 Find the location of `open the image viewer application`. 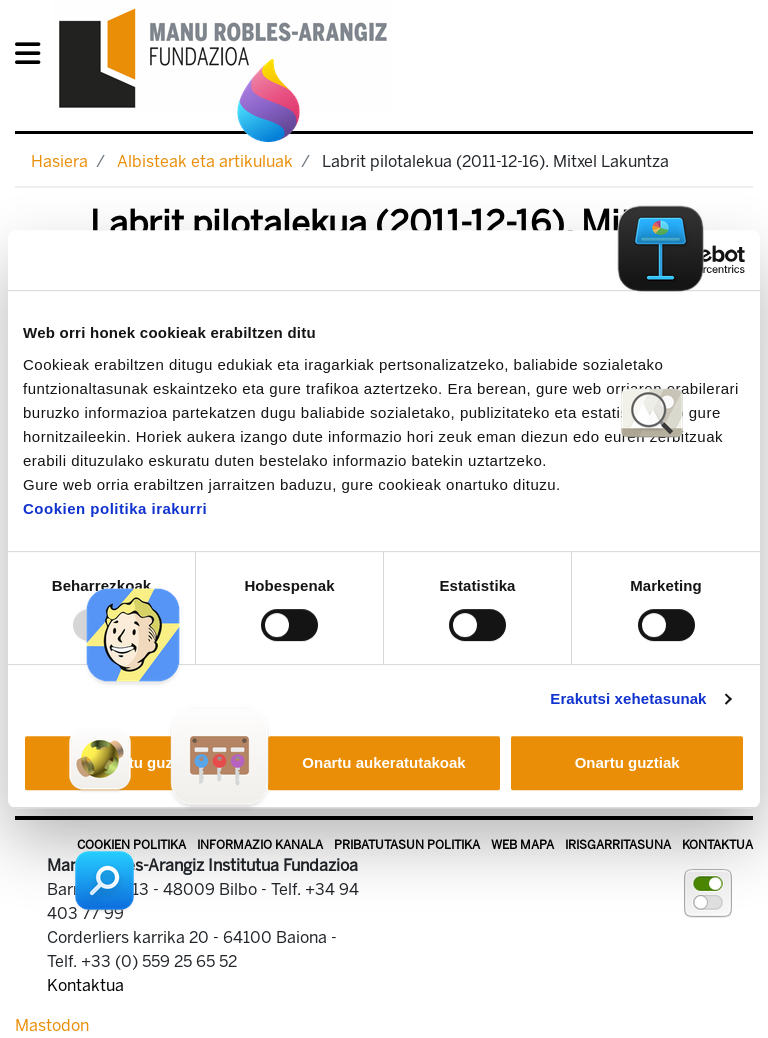

open the image viewer application is located at coordinates (652, 413).